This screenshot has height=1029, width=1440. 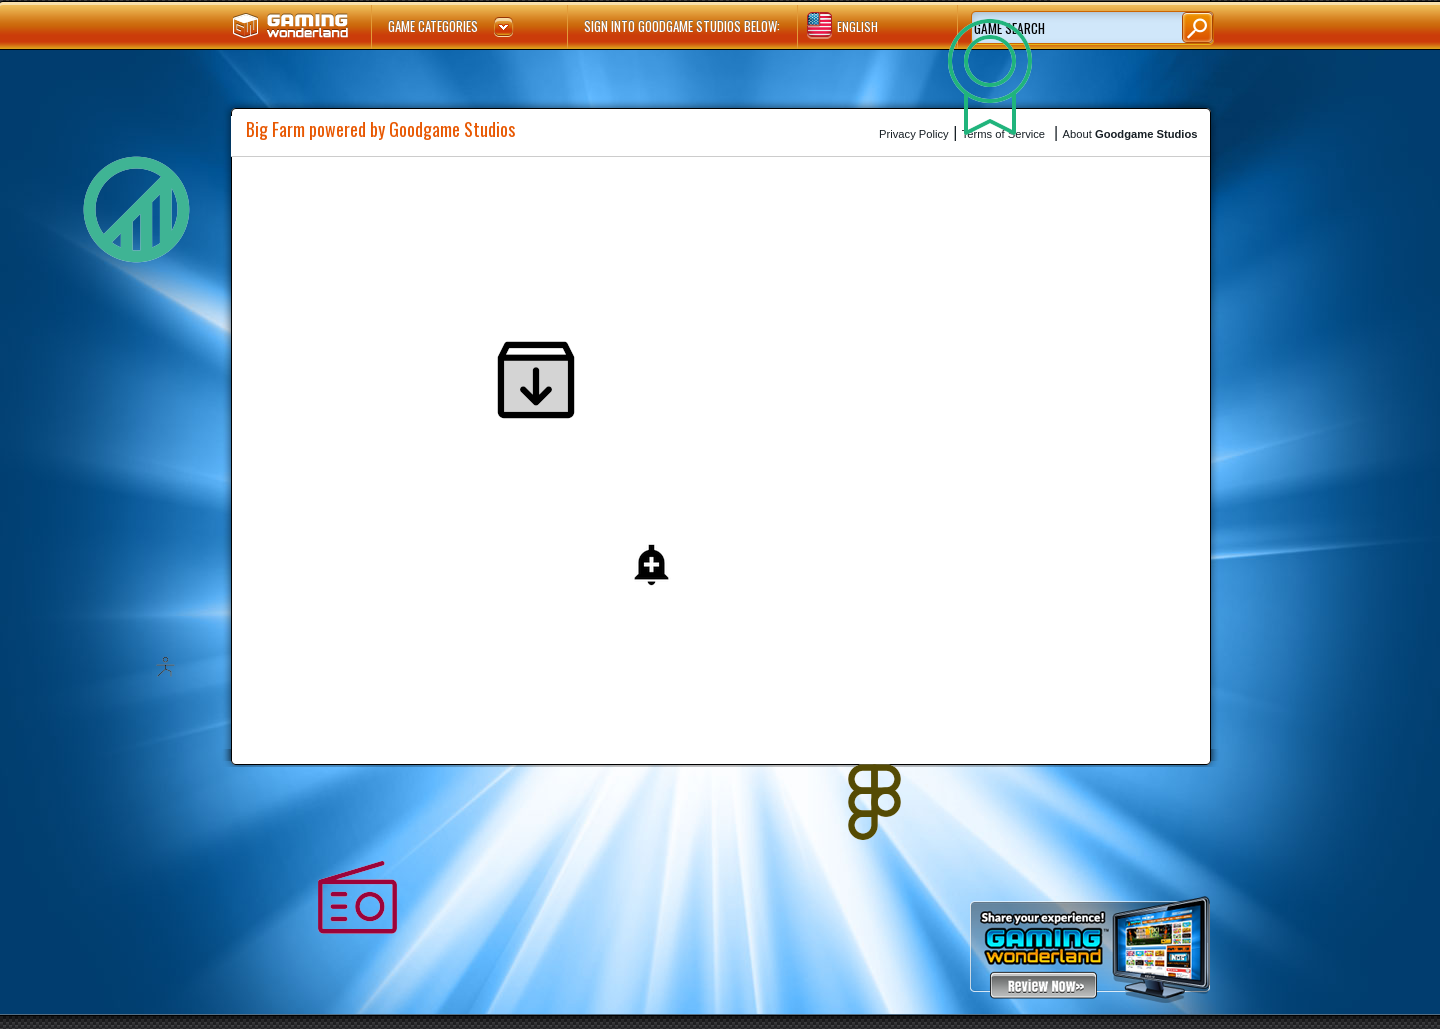 What do you see at coordinates (990, 77) in the screenshot?
I see `view achievements or awards` at bounding box center [990, 77].